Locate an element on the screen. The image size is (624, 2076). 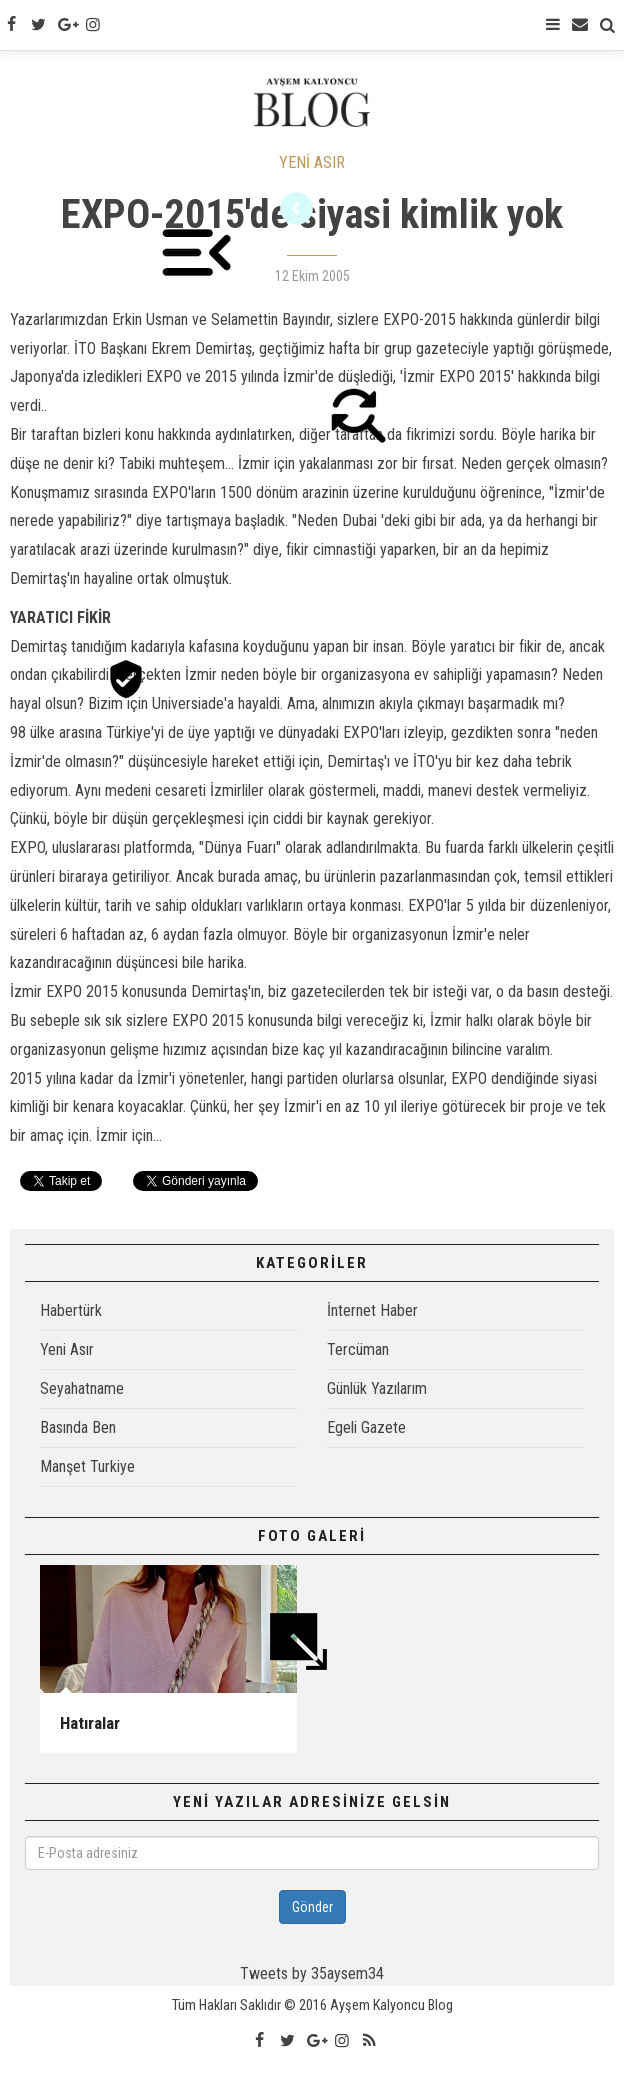
find and replace text or content is located at coordinates (357, 414).